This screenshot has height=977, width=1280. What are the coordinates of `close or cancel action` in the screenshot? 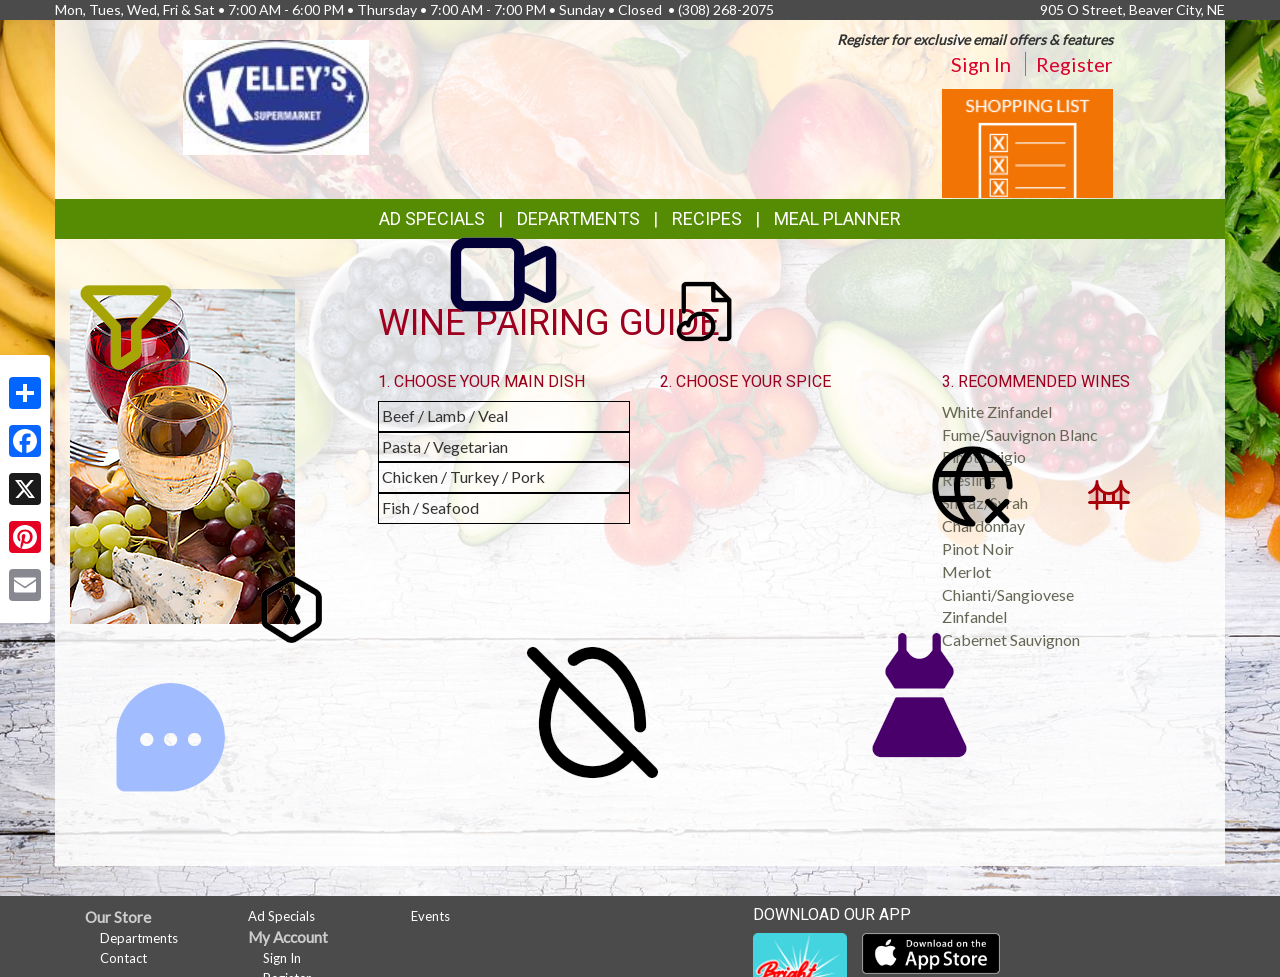 It's located at (291, 609).